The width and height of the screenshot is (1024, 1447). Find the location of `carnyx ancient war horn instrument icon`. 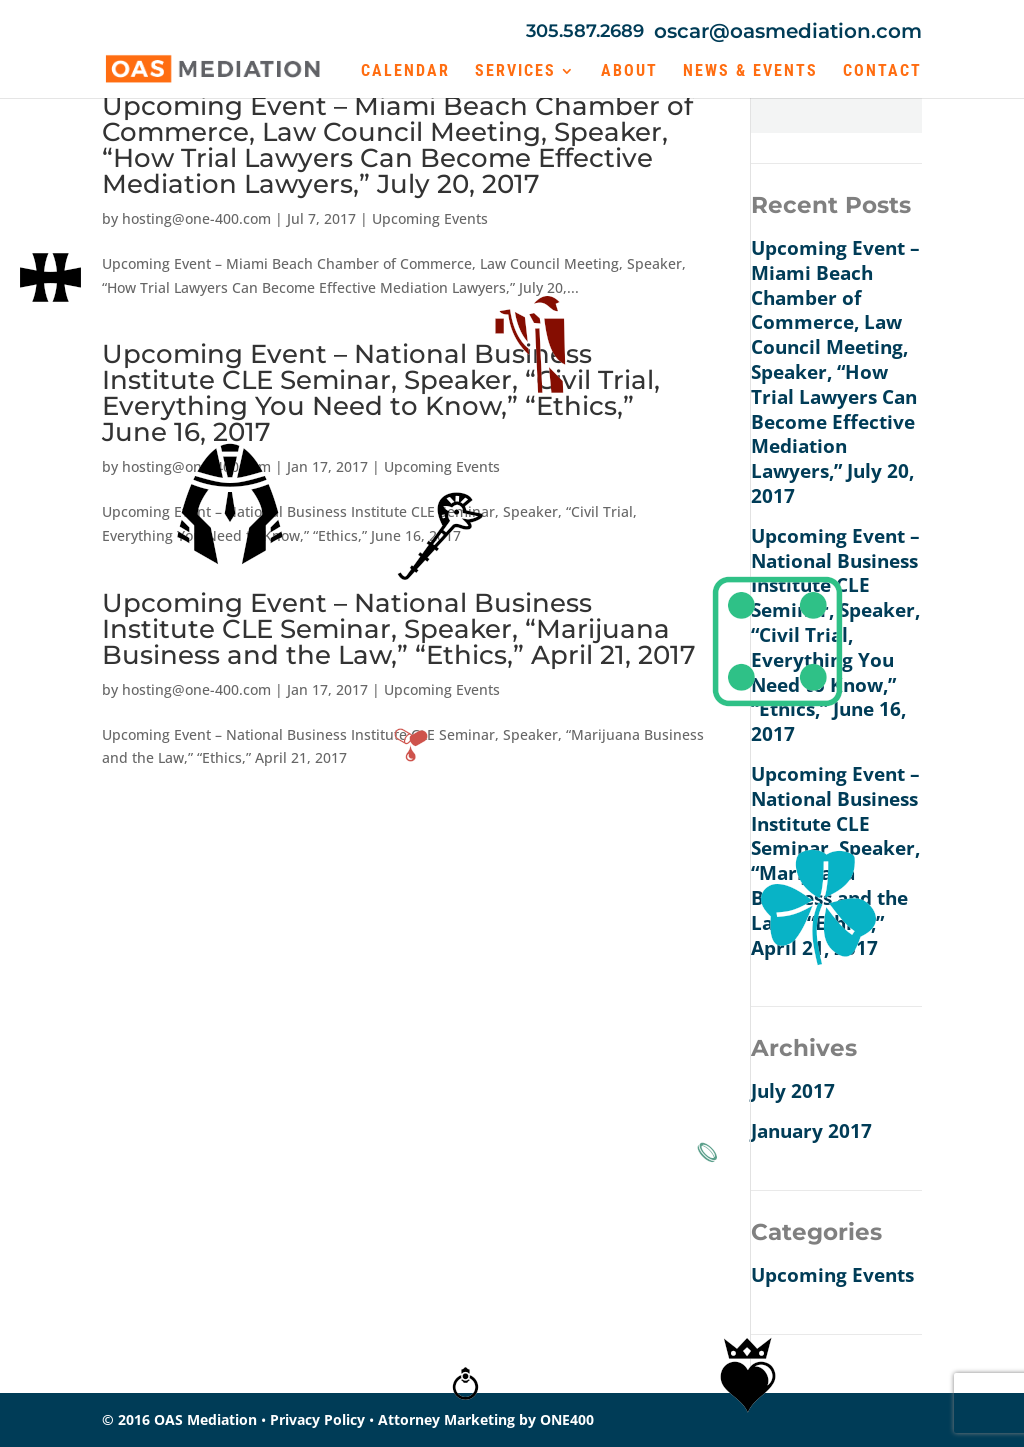

carnyx ancient war horn instrument icon is located at coordinates (438, 536).